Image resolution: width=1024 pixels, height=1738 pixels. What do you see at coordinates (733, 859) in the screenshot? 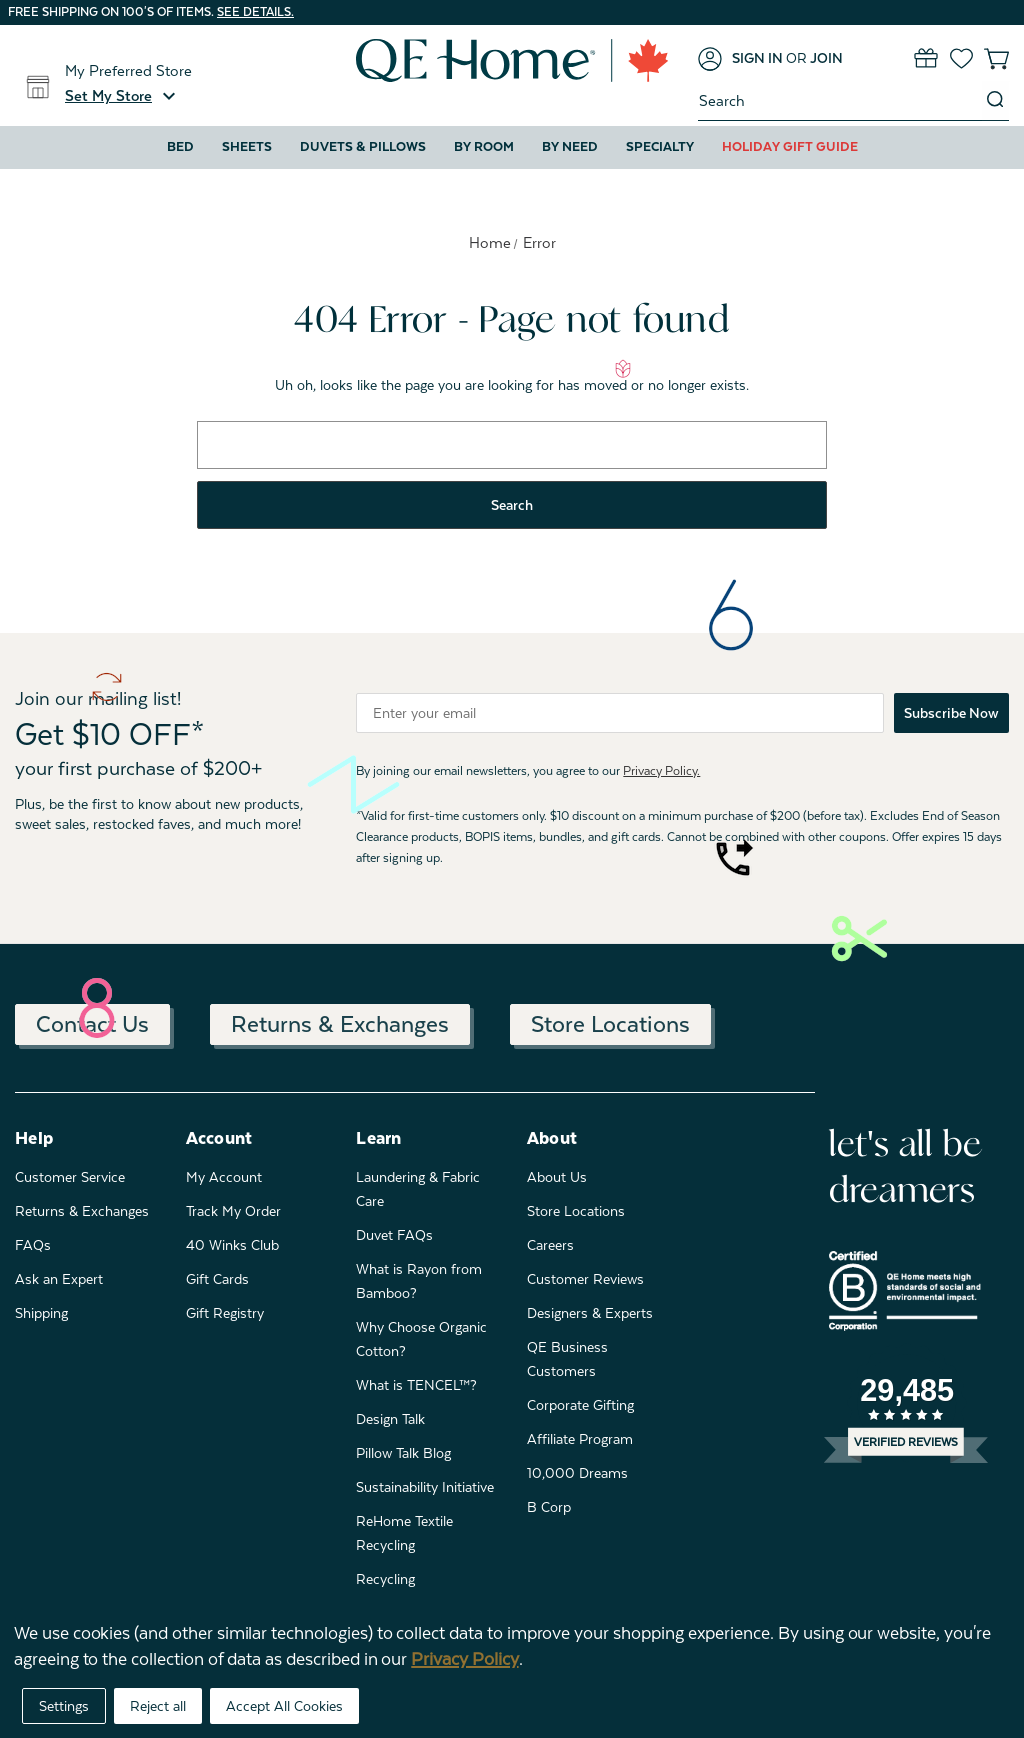
I see `call forwarding is enabled` at bounding box center [733, 859].